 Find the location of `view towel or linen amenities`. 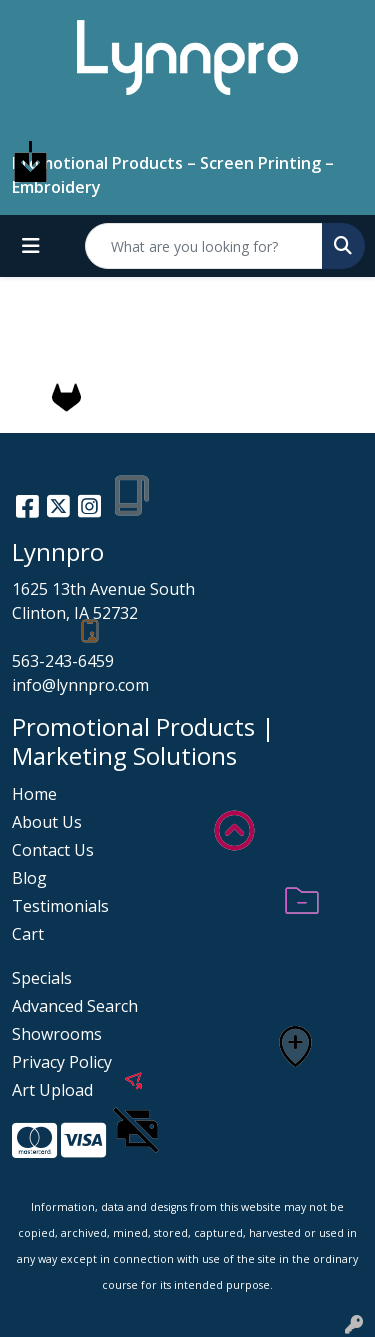

view towel or linen amenities is located at coordinates (130, 495).